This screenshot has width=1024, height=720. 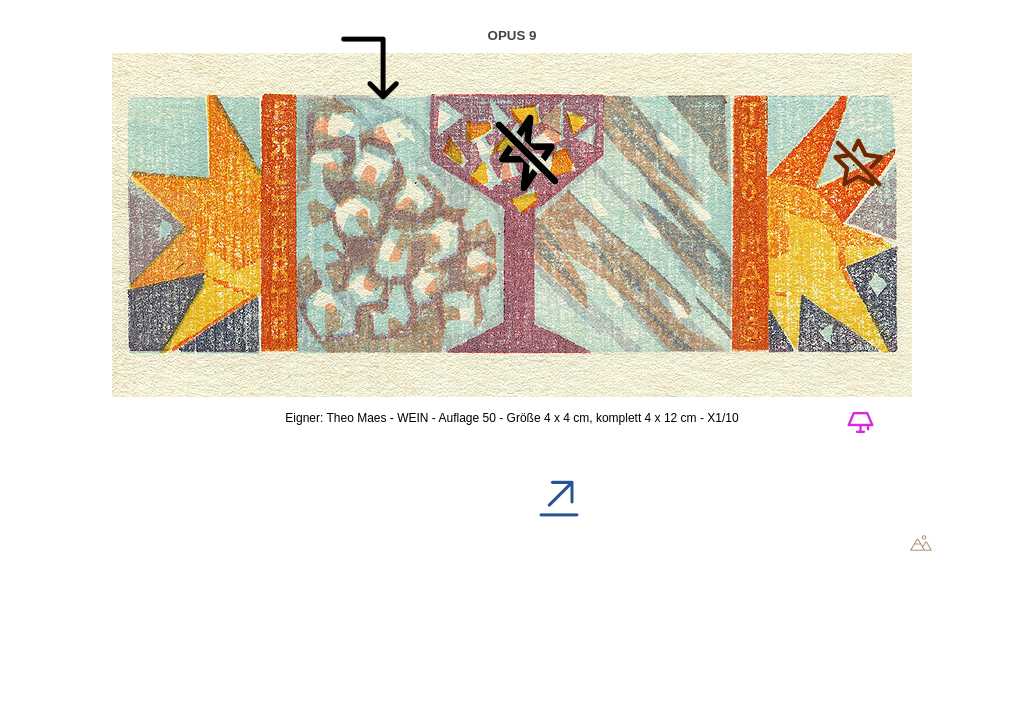 I want to click on remove from favorites, so click(x=858, y=163).